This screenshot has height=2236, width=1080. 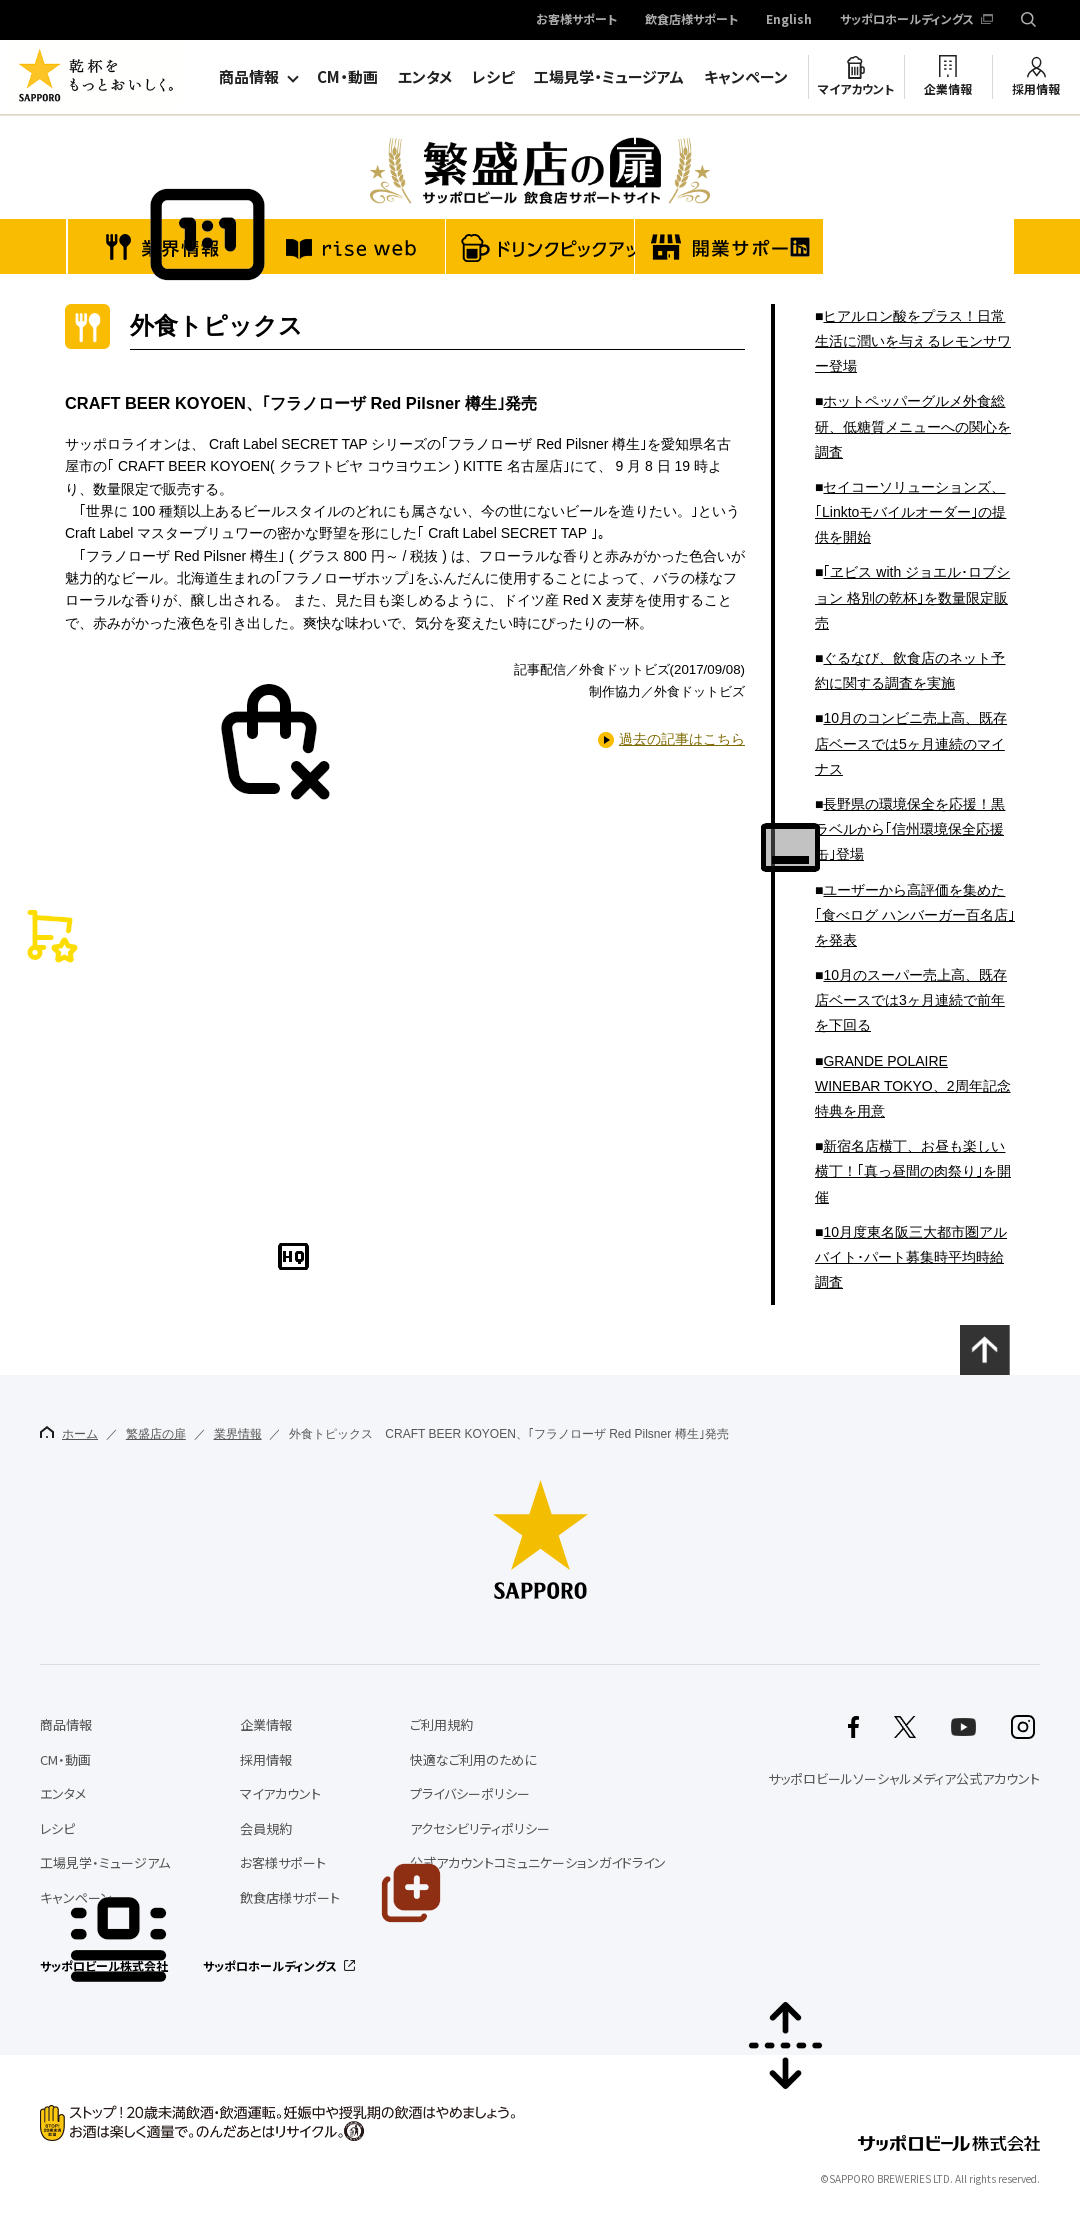 What do you see at coordinates (118, 1939) in the screenshot?
I see `center-align an element within its container` at bounding box center [118, 1939].